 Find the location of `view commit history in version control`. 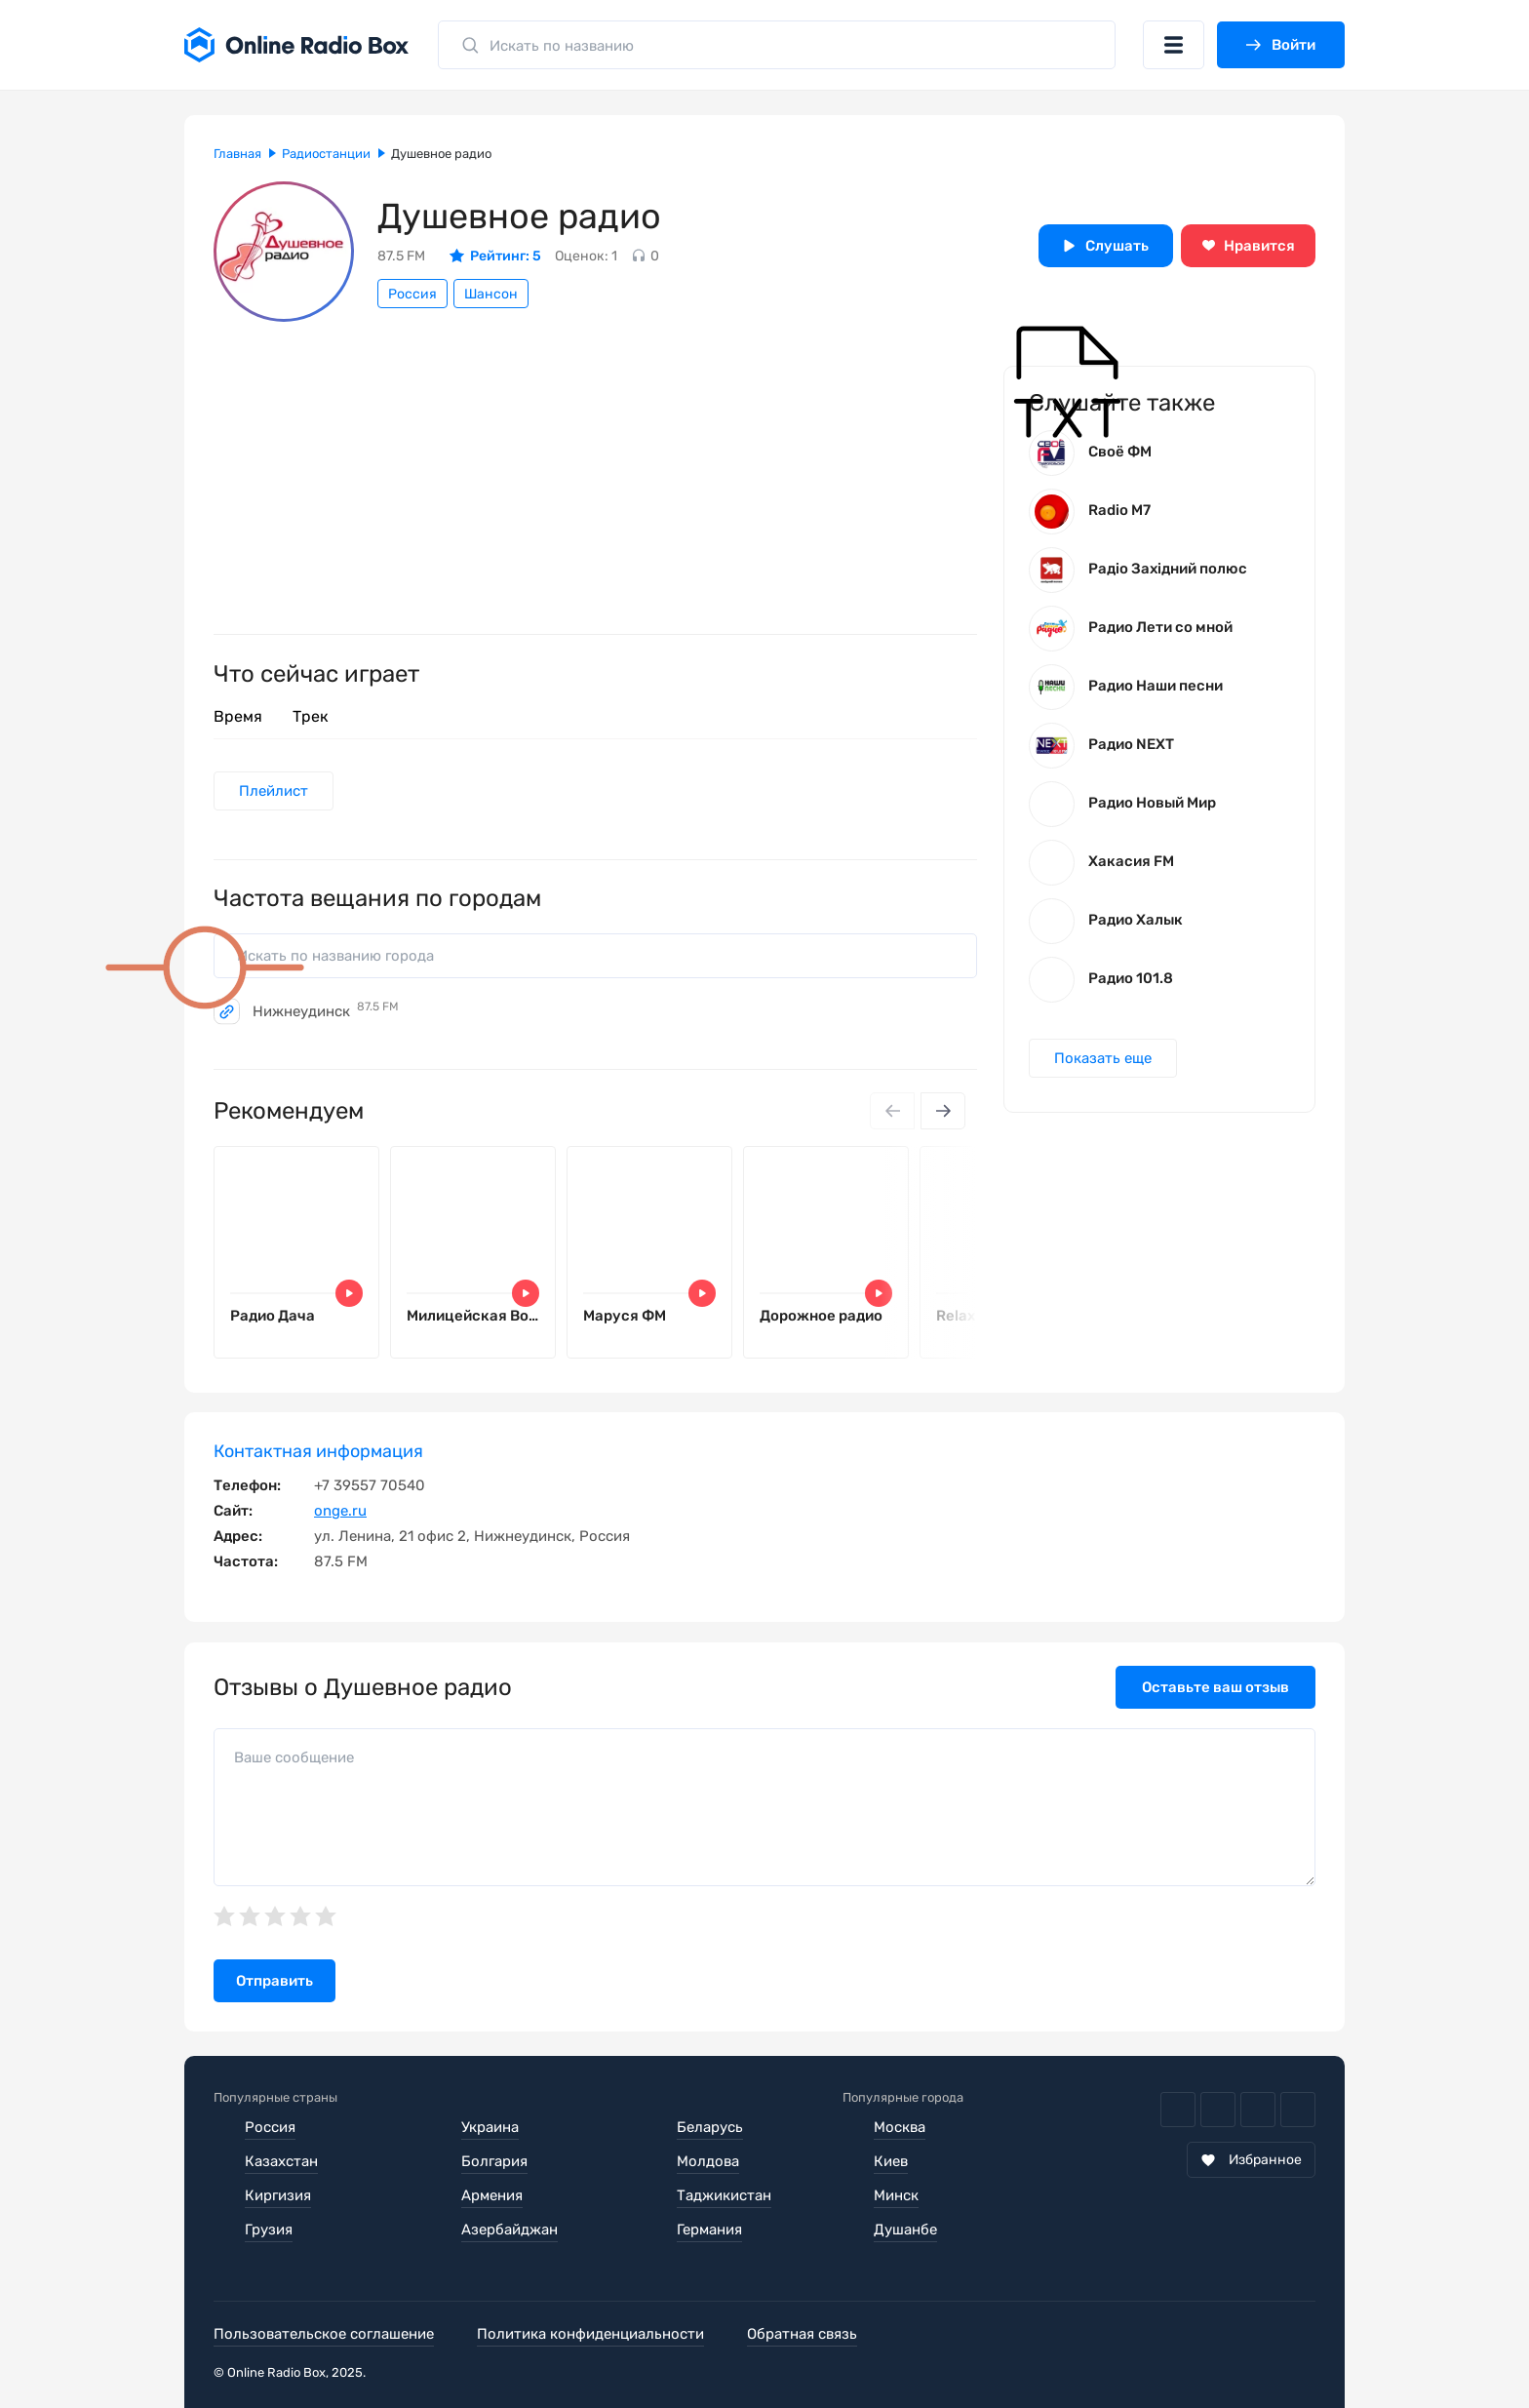

view commit history in version control is located at coordinates (205, 967).